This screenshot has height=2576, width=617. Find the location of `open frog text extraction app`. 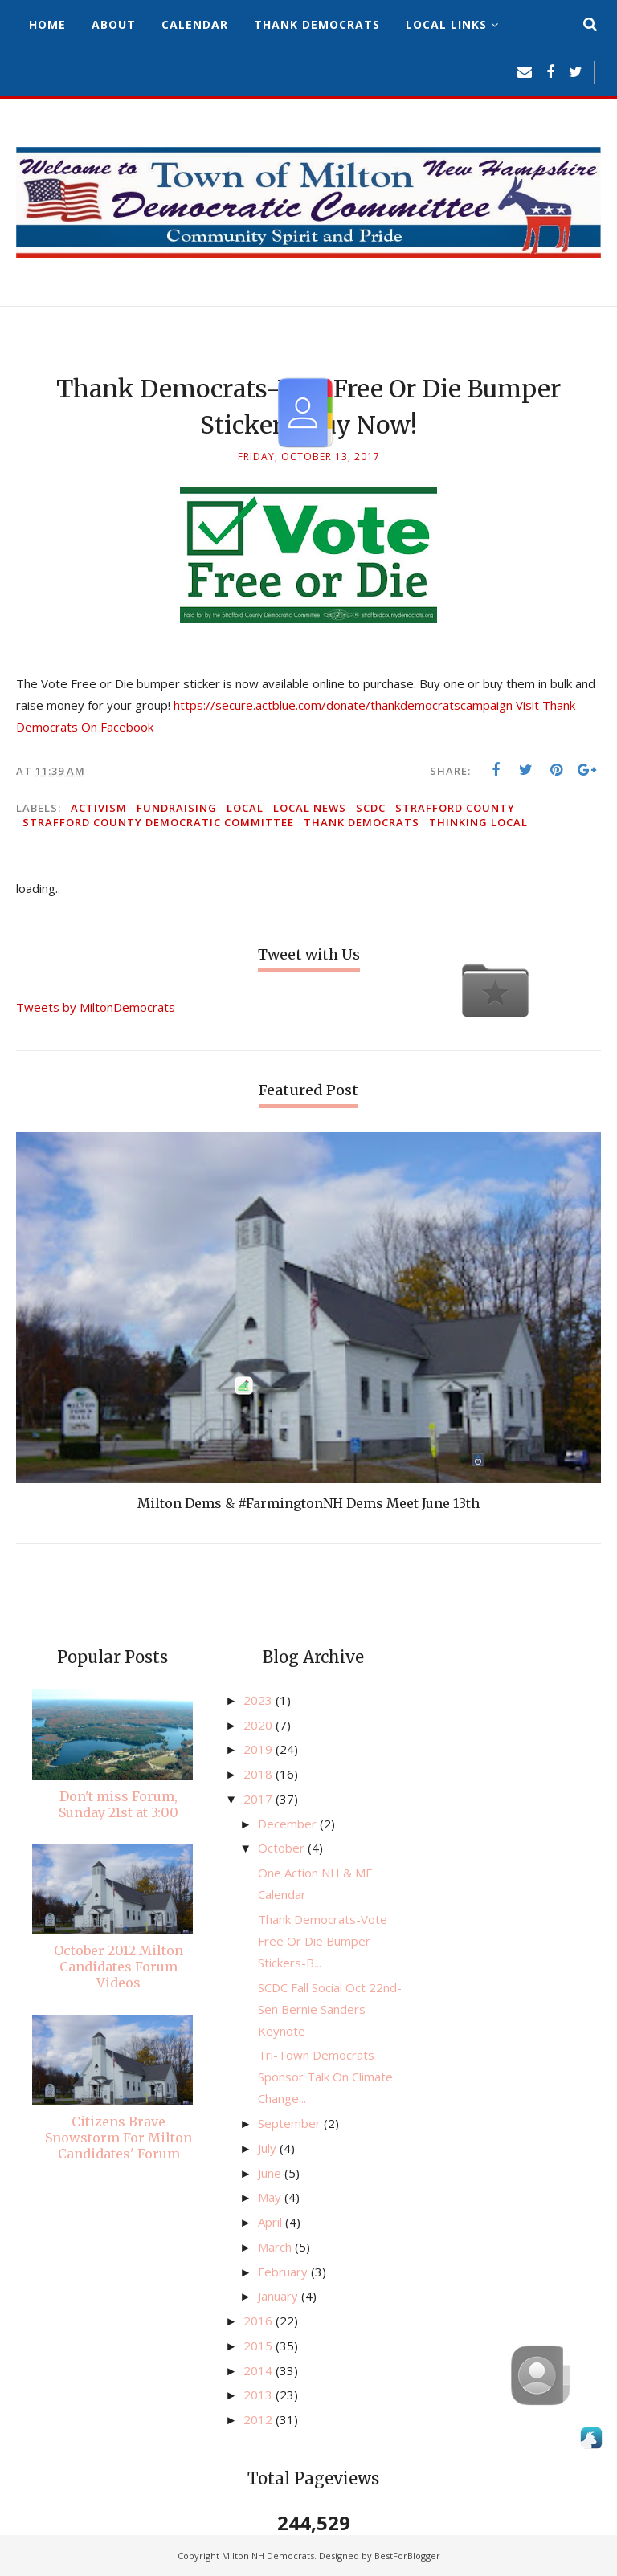

open frog text extraction app is located at coordinates (243, 1385).